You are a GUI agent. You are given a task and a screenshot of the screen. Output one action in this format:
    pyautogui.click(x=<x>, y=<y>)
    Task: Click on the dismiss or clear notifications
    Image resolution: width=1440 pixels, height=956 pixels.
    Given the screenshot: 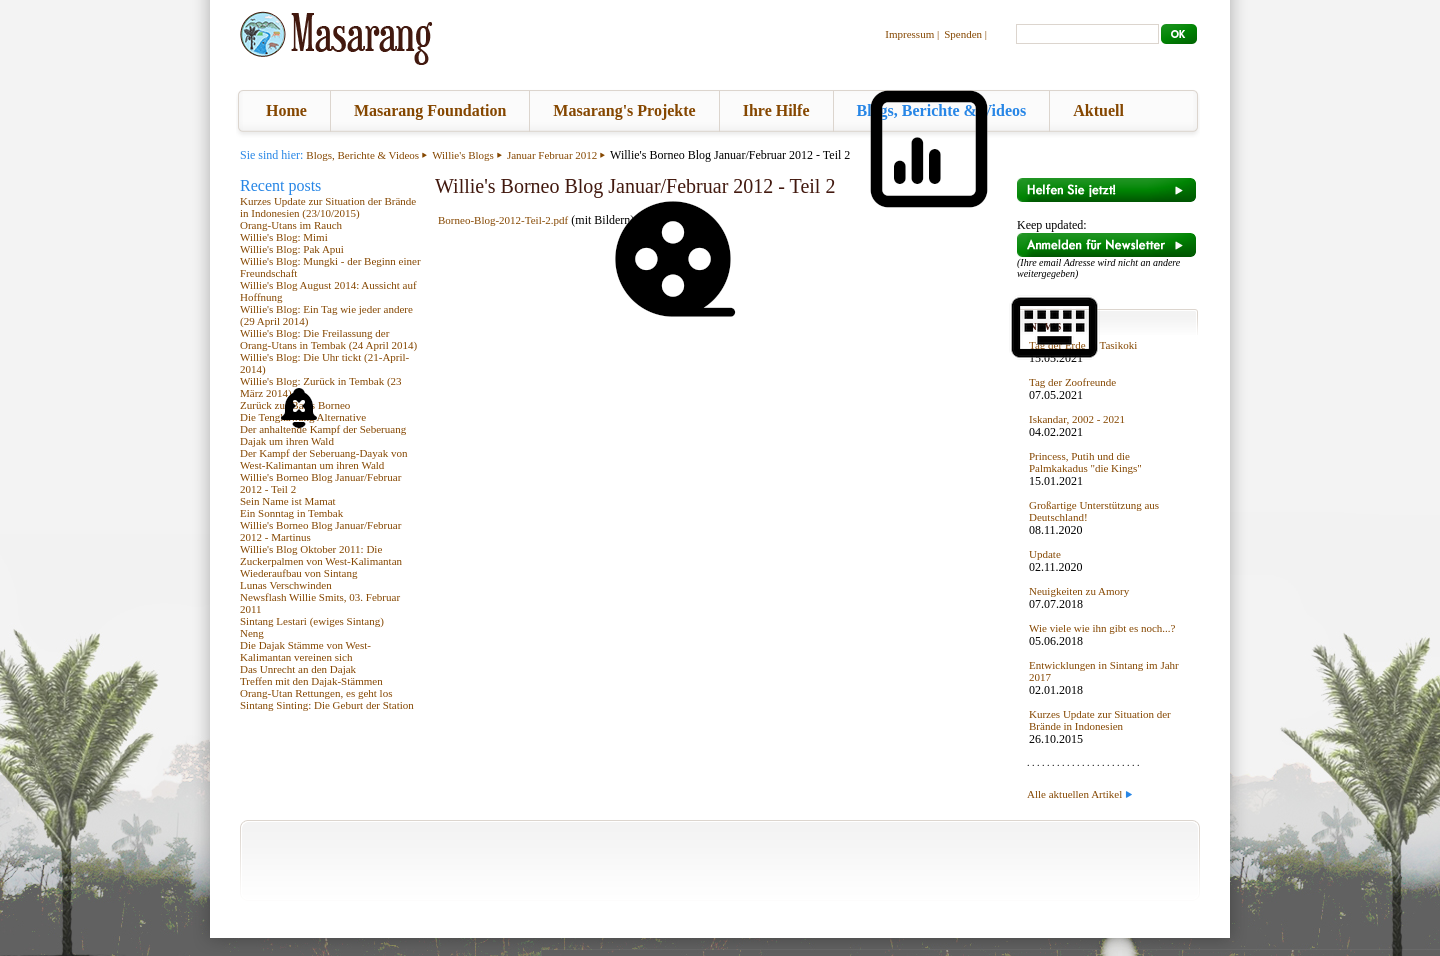 What is the action you would take?
    pyautogui.click(x=299, y=408)
    